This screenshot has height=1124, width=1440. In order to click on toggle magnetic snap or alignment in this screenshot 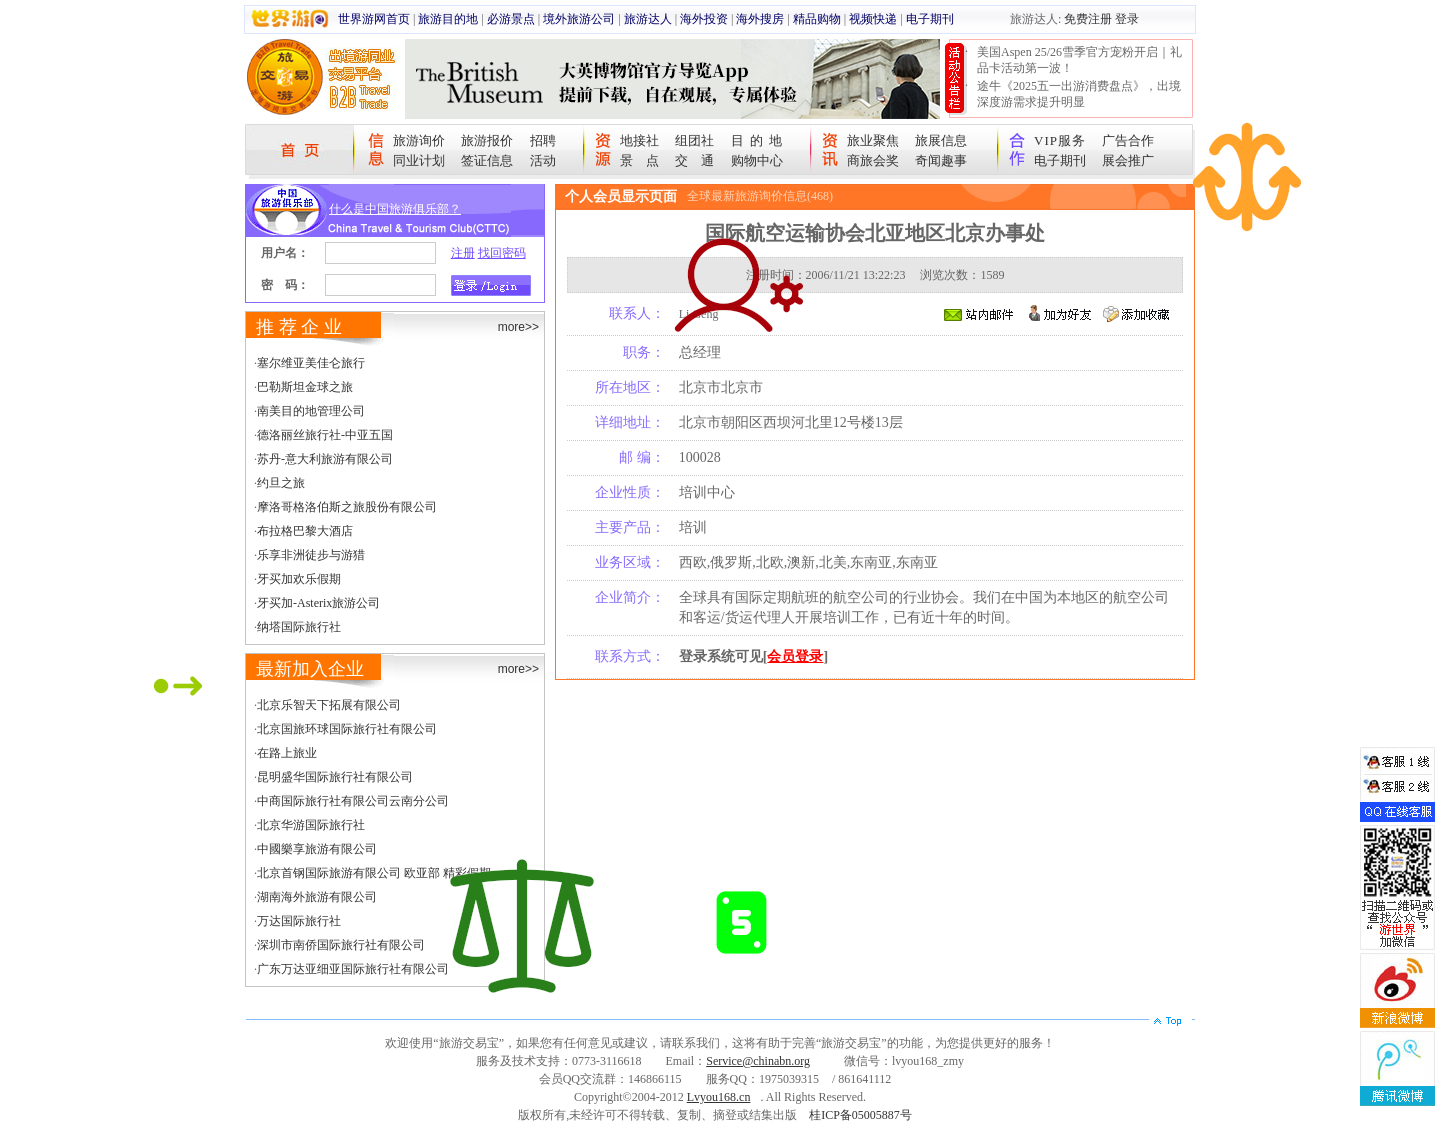, I will do `click(1247, 177)`.